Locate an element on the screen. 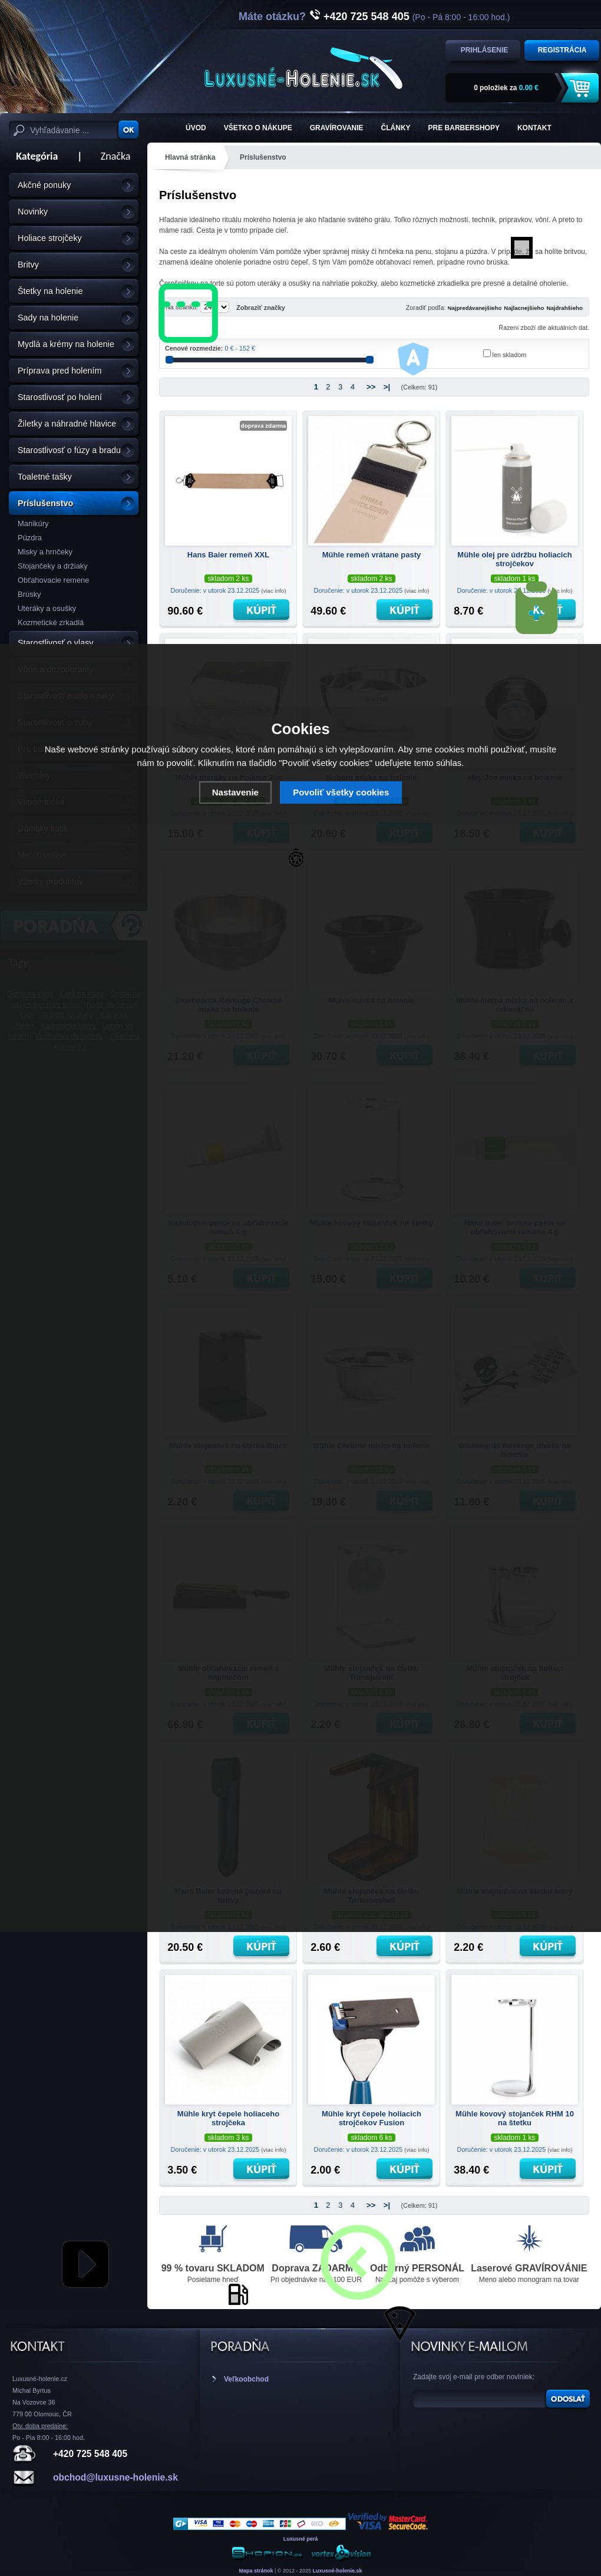 The image size is (601, 2576). find nearby gas stations is located at coordinates (238, 2294).